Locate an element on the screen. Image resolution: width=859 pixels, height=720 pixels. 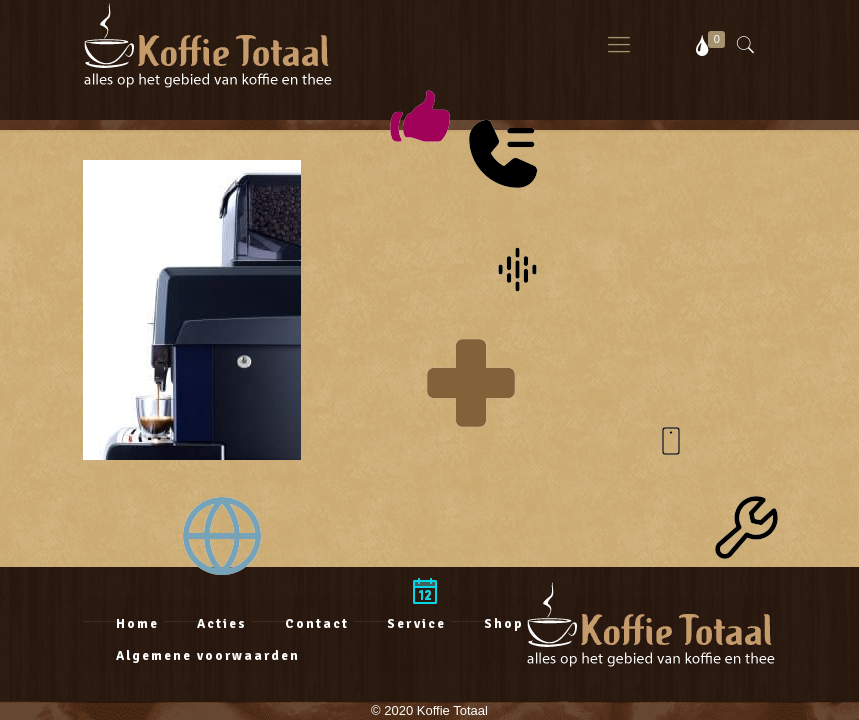
view contact list or phone directory is located at coordinates (504, 152).